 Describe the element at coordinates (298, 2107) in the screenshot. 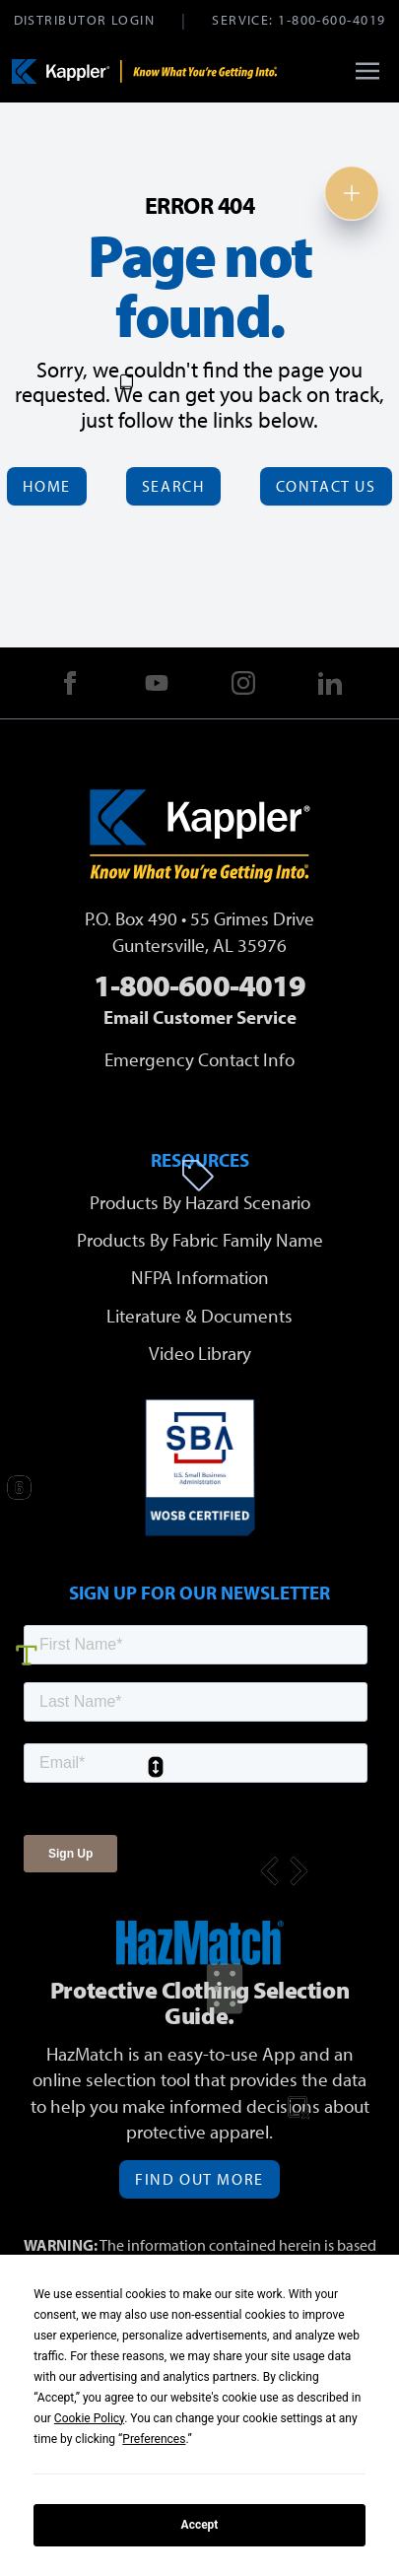

I see `disconnect or remove iPad device` at that location.